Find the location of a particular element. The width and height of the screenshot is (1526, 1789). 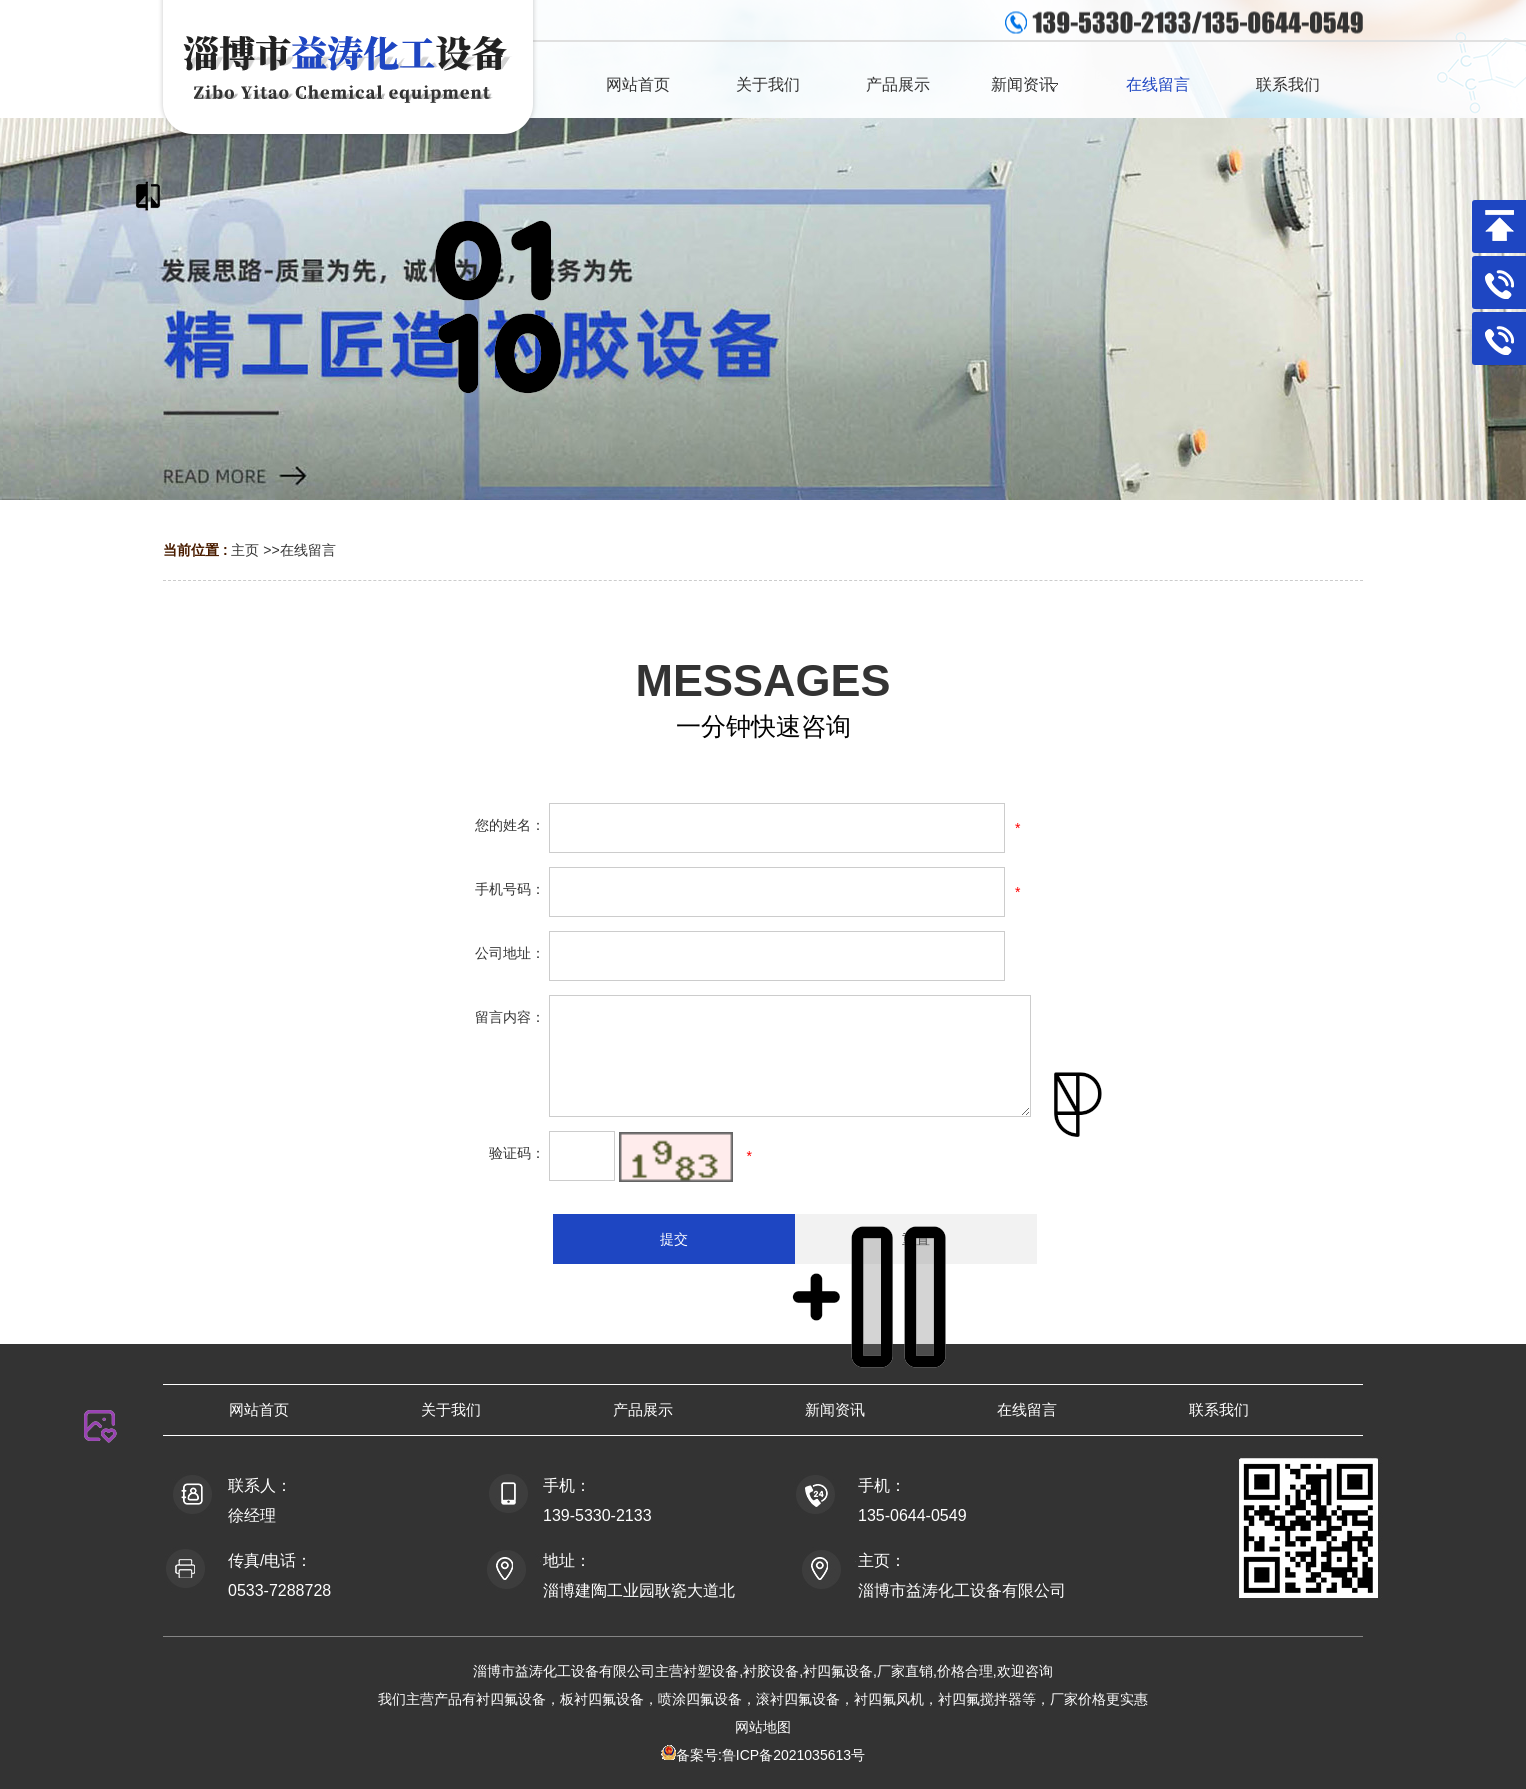

phosphor icons logo is located at coordinates (1073, 1101).